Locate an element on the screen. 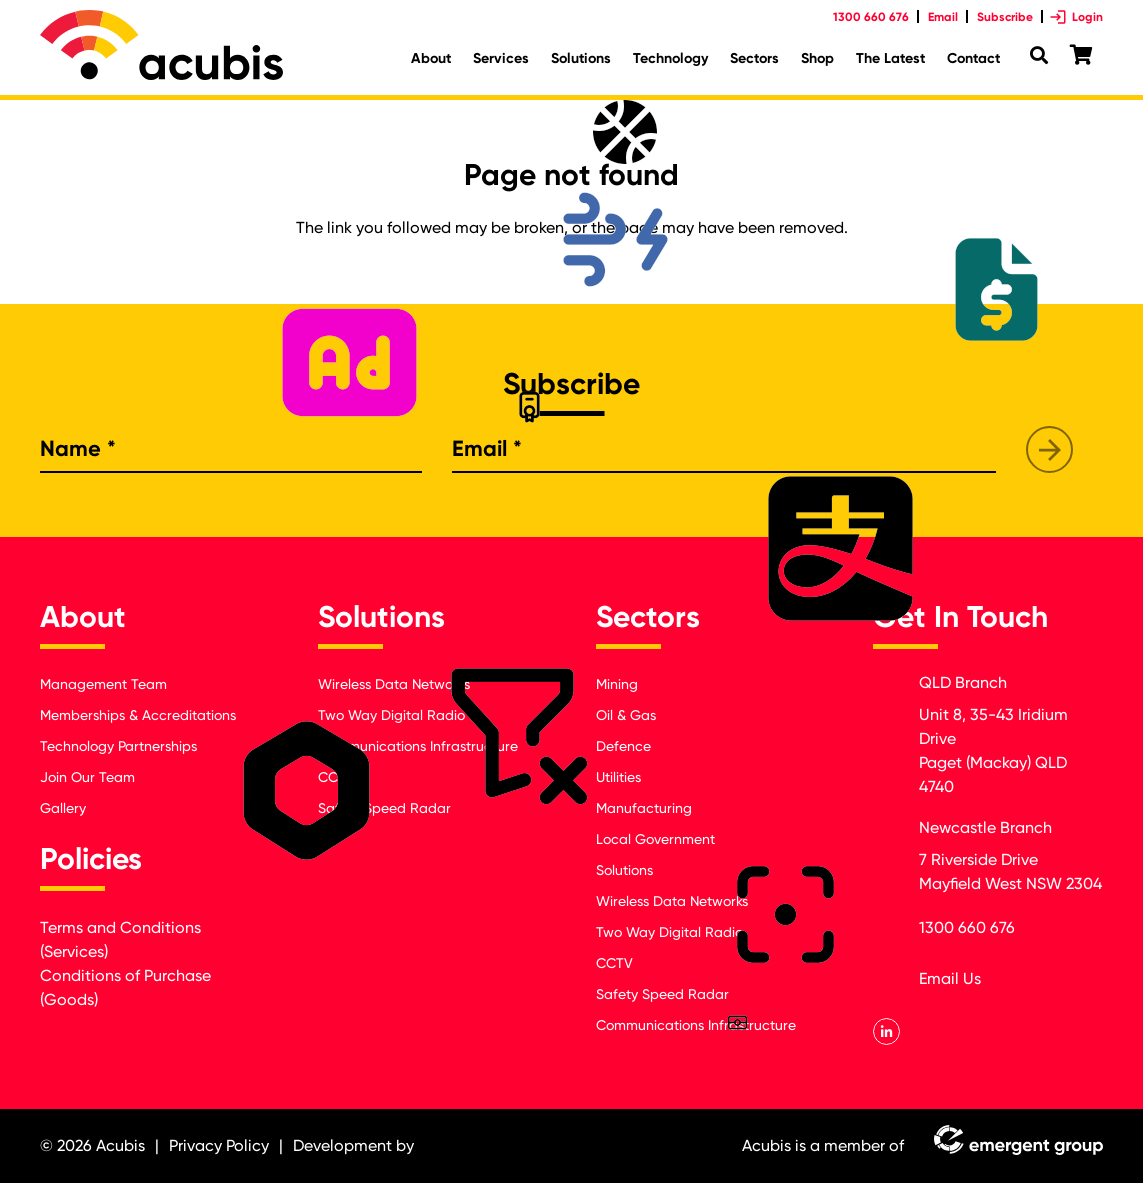 The image size is (1143, 1183). clear all active filters is located at coordinates (512, 729).